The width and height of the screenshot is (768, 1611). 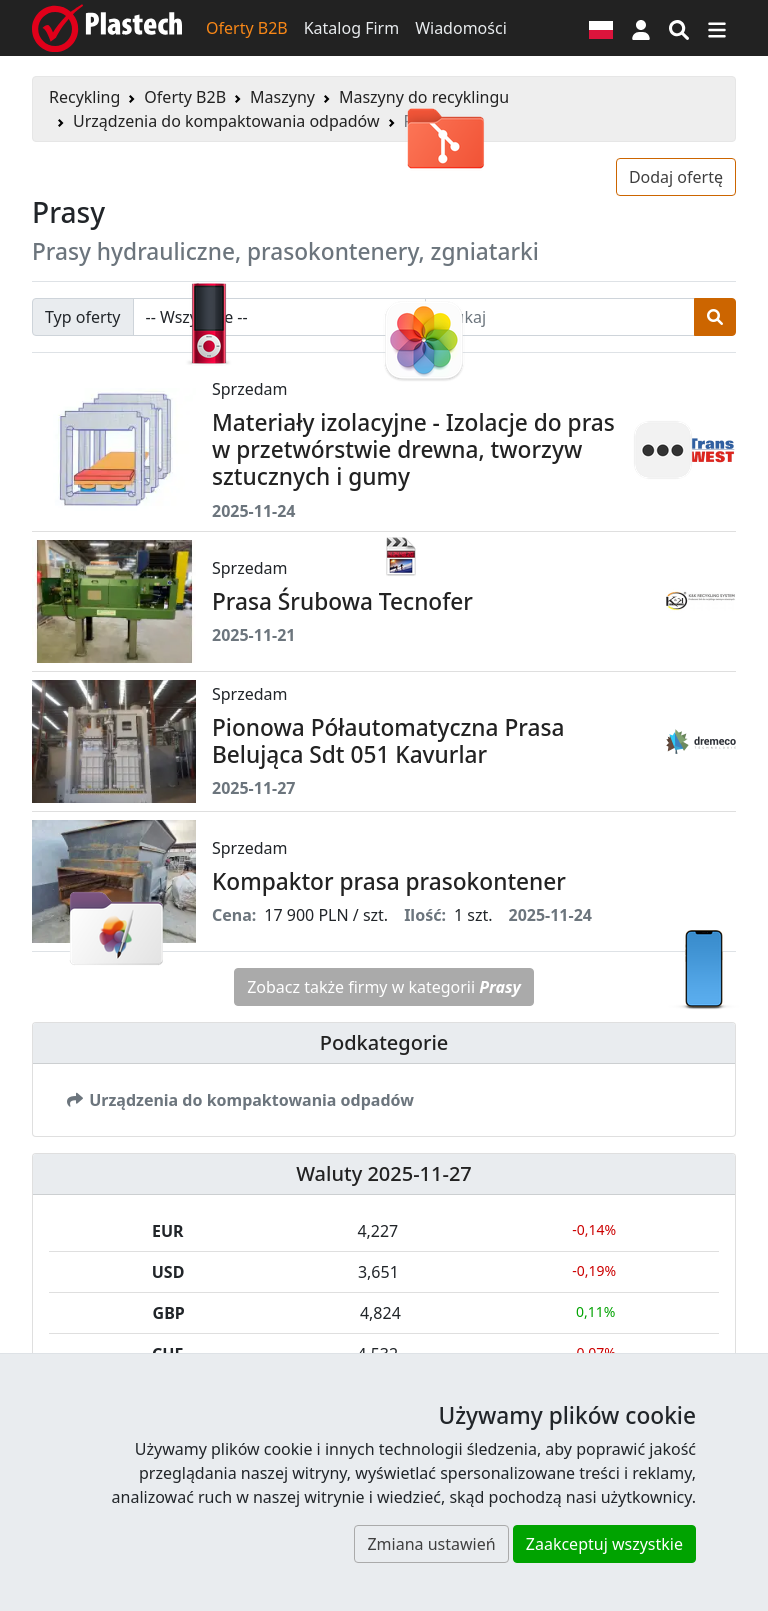 What do you see at coordinates (424, 340) in the screenshot?
I see `open the photos app` at bounding box center [424, 340].